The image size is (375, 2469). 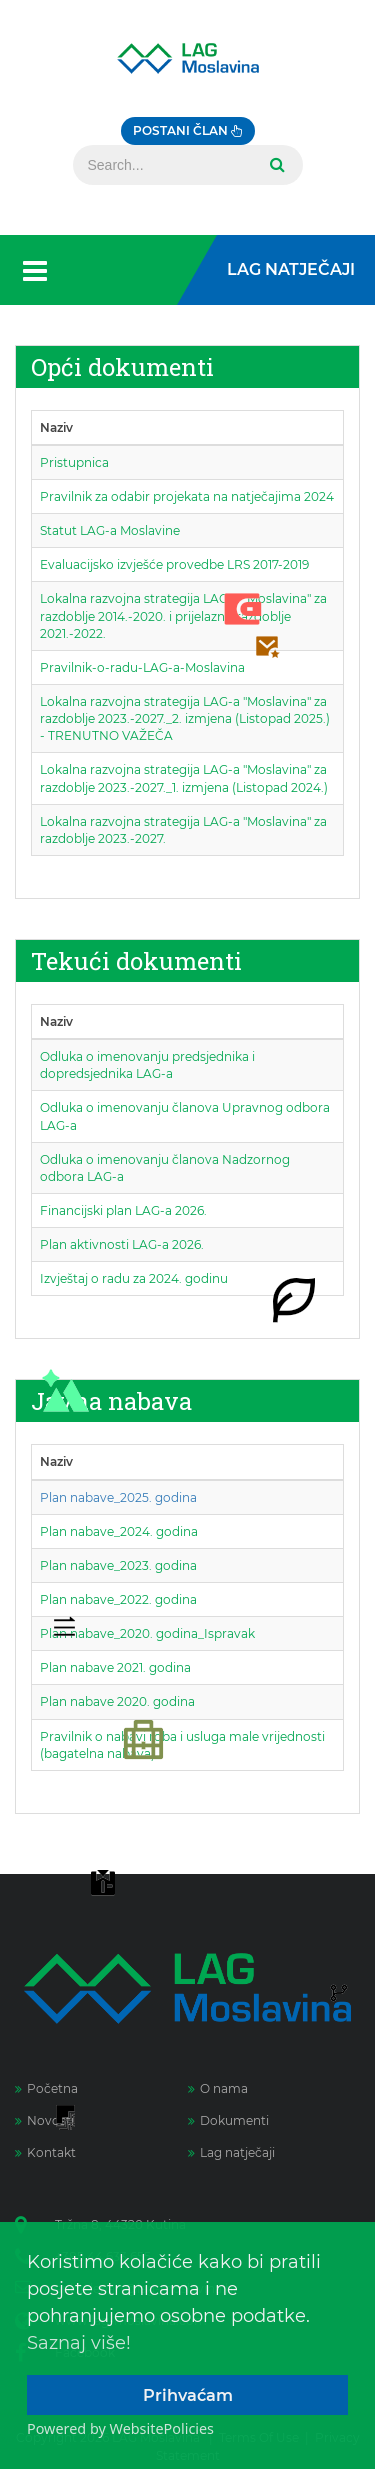 I want to click on generate AI-enhanced landscape images, so click(x=65, y=1392).